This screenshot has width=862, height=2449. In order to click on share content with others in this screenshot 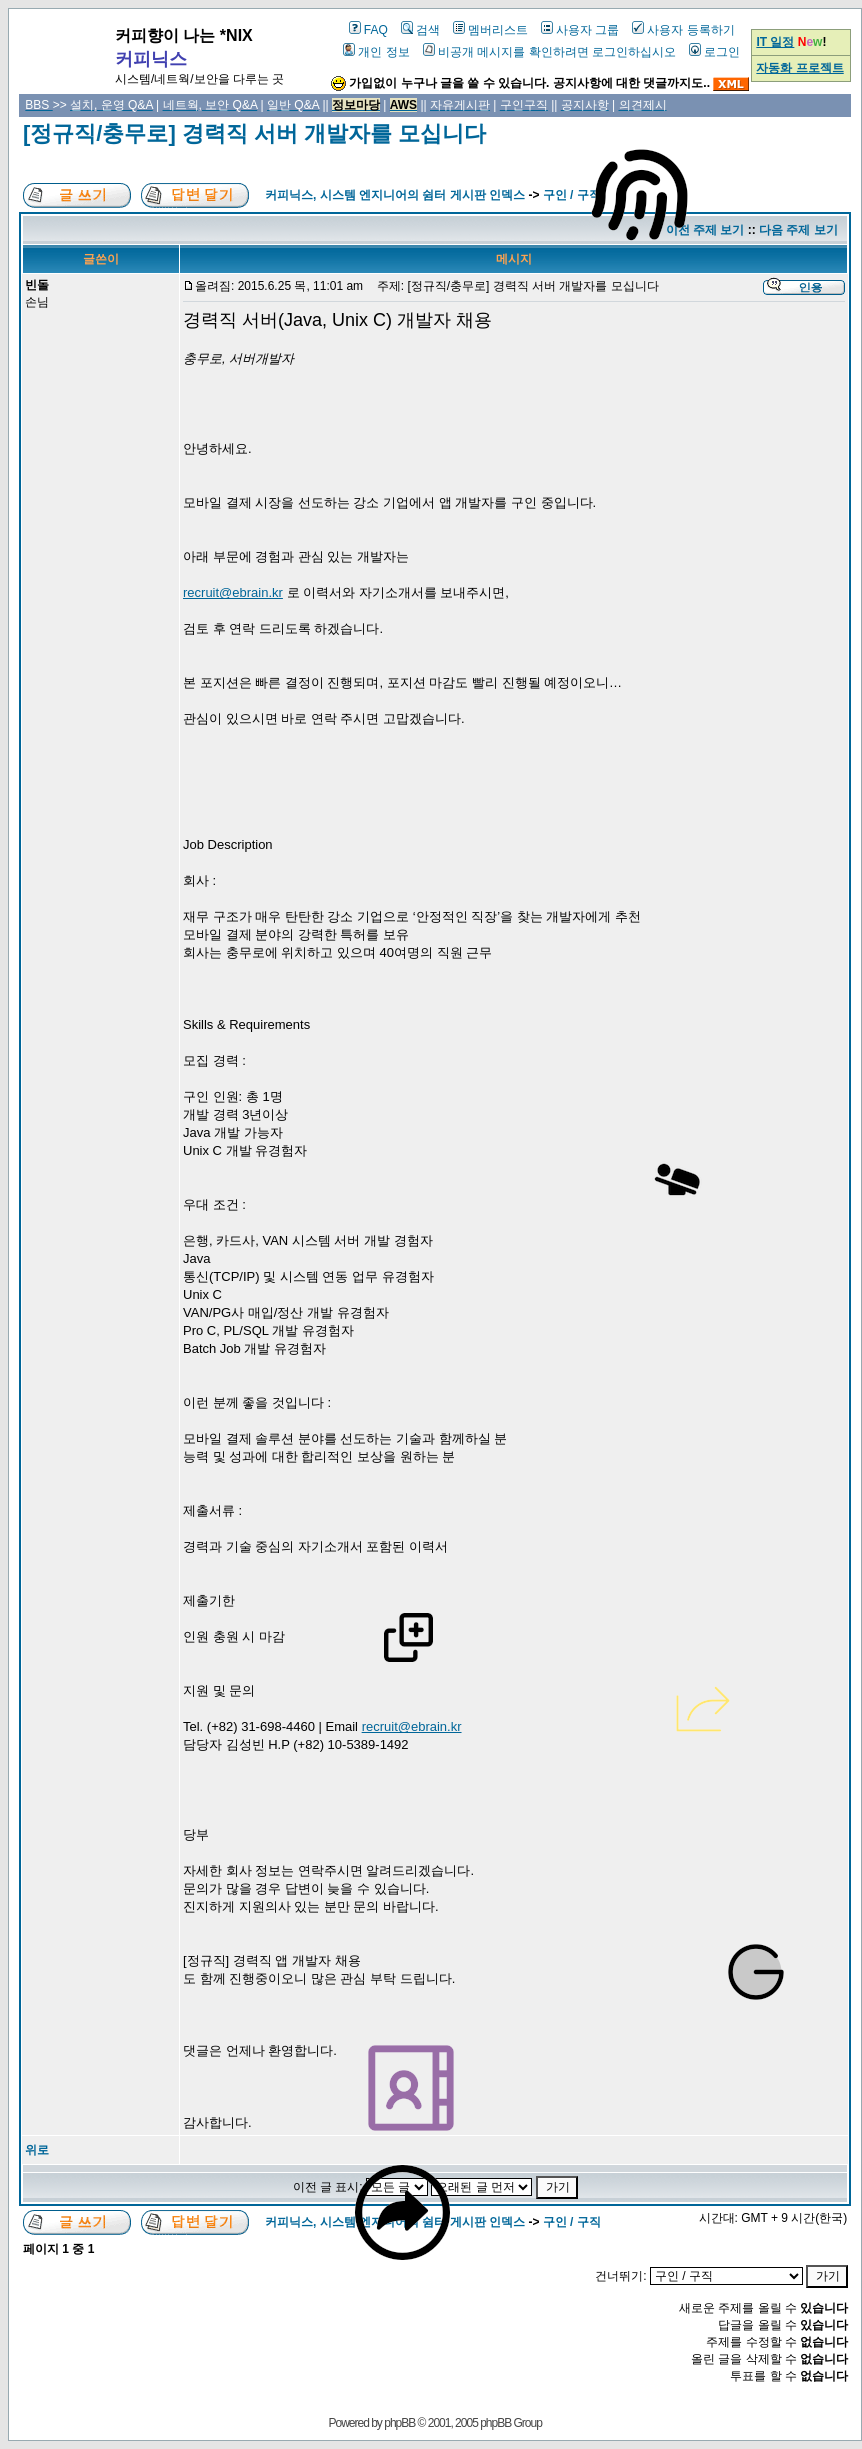, I will do `click(703, 1707)`.